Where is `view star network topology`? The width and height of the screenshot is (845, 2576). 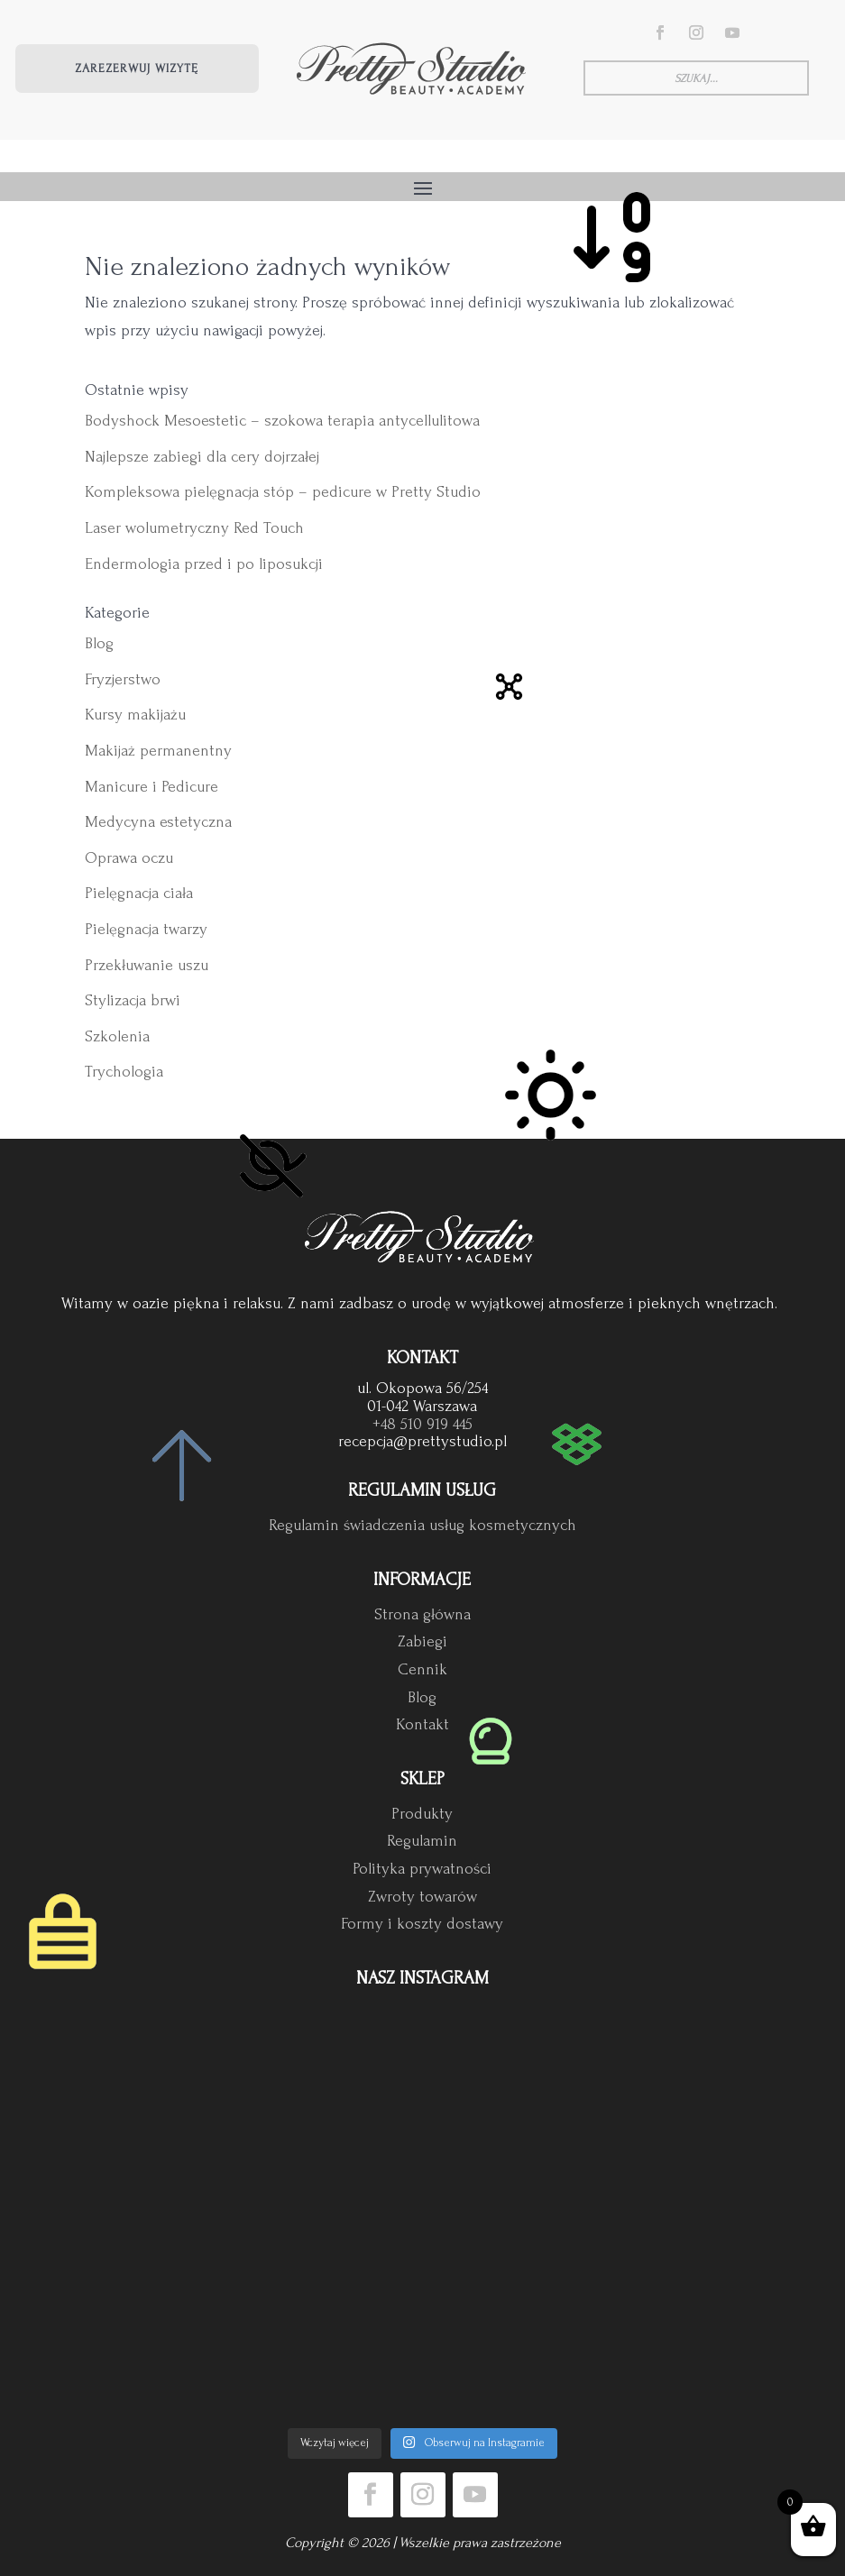 view star network topology is located at coordinates (509, 686).